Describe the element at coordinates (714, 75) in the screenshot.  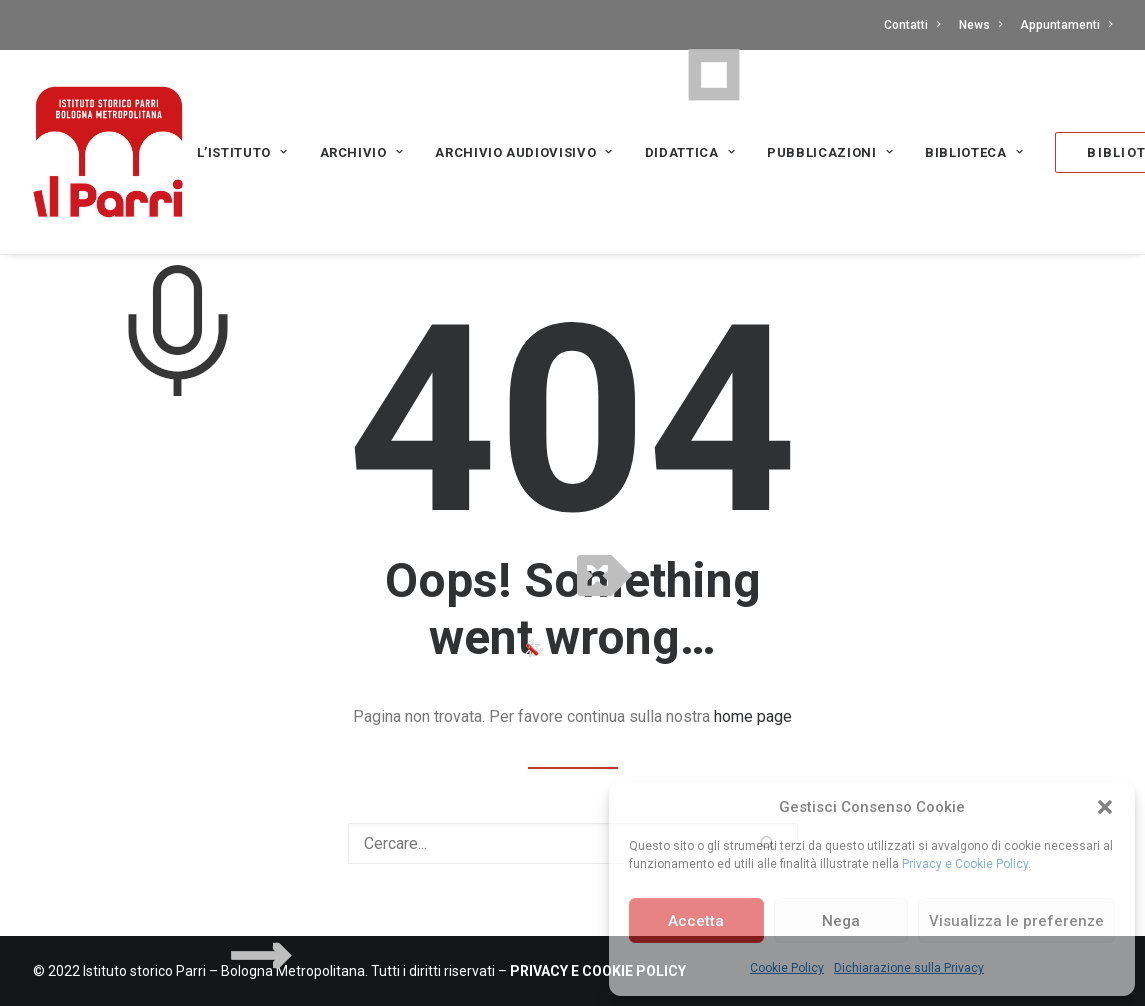
I see `maximize the current window to full screen` at that location.